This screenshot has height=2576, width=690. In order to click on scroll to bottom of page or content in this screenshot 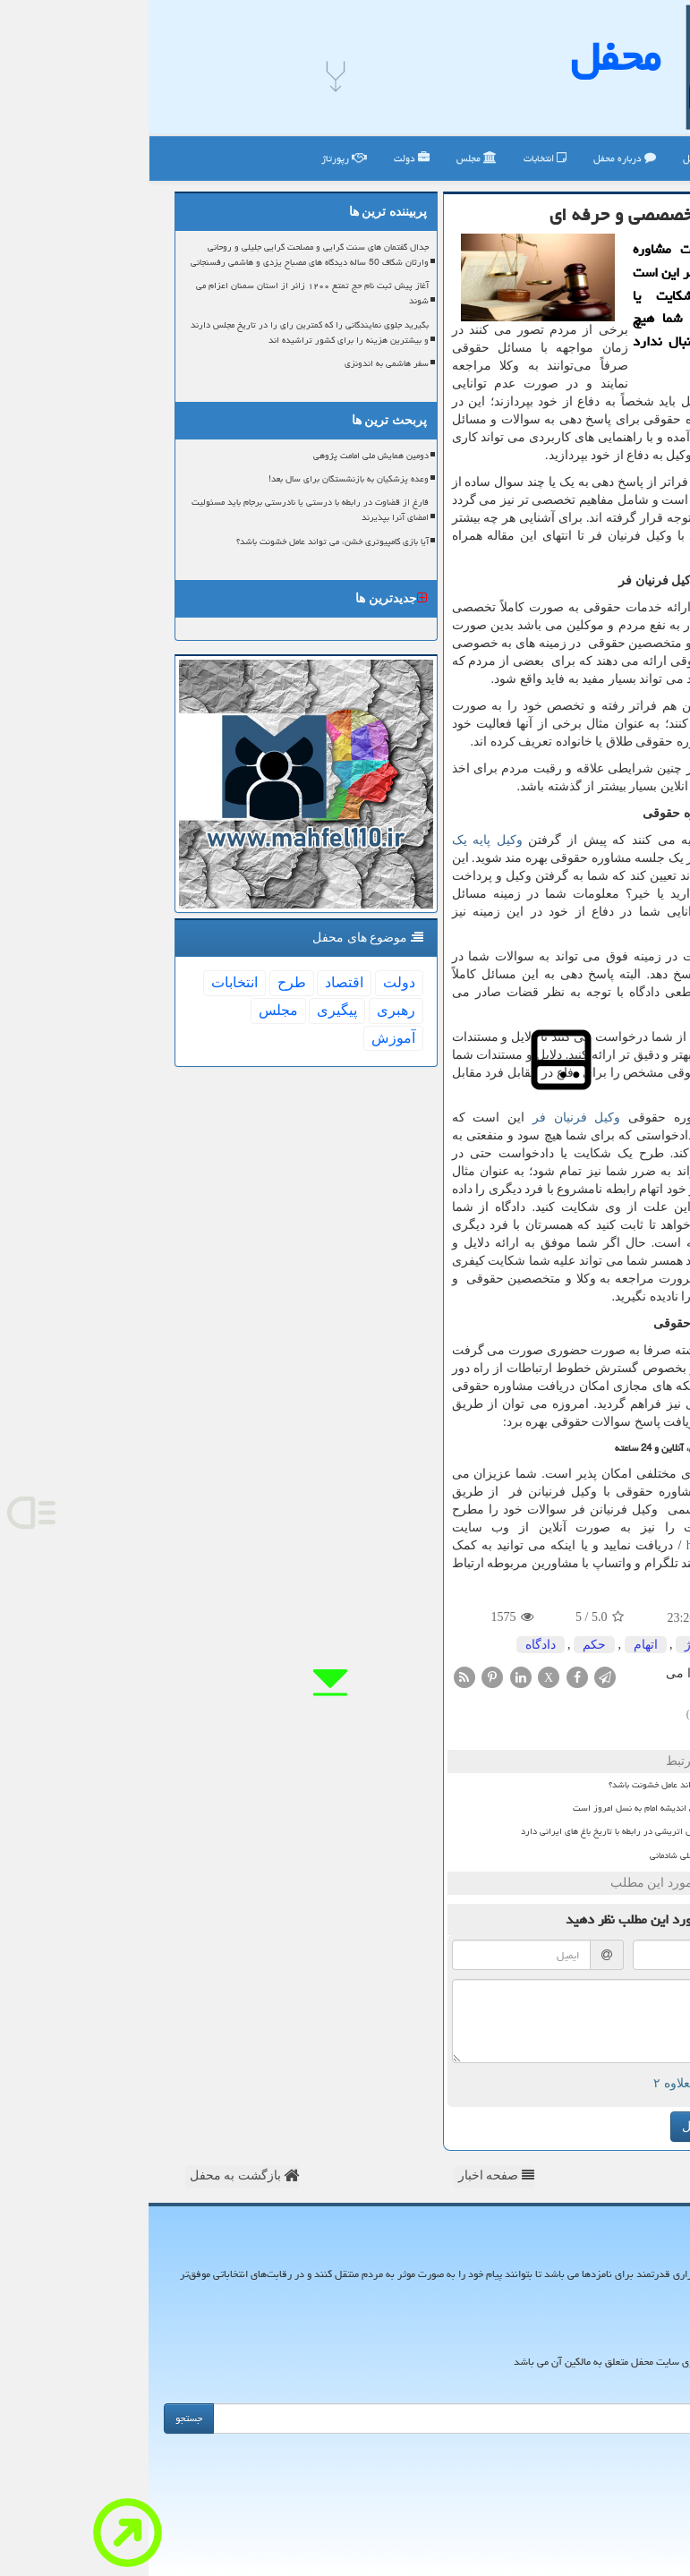, I will do `click(330, 1682)`.